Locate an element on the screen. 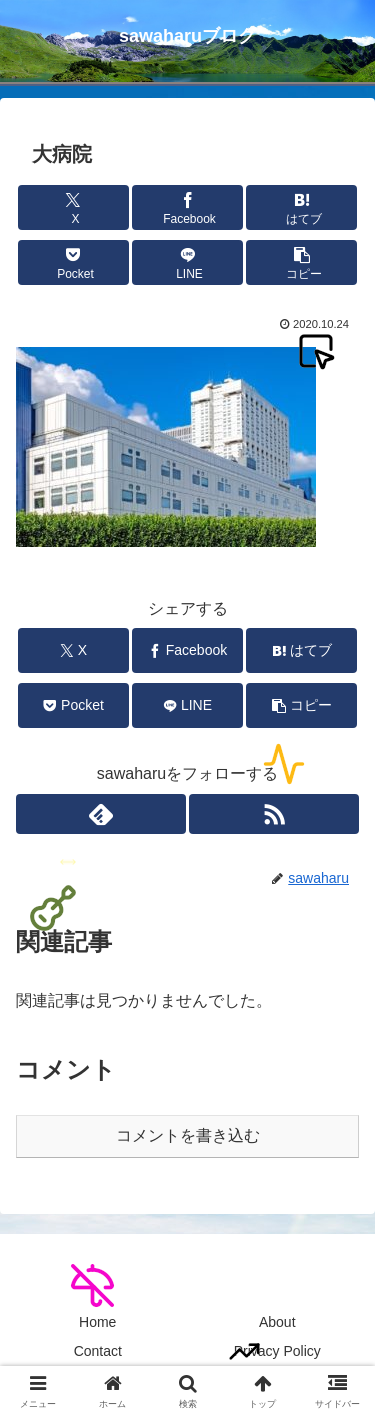 This screenshot has width=375, height=1416. indicates weather protection is disabled is located at coordinates (92, 1285).